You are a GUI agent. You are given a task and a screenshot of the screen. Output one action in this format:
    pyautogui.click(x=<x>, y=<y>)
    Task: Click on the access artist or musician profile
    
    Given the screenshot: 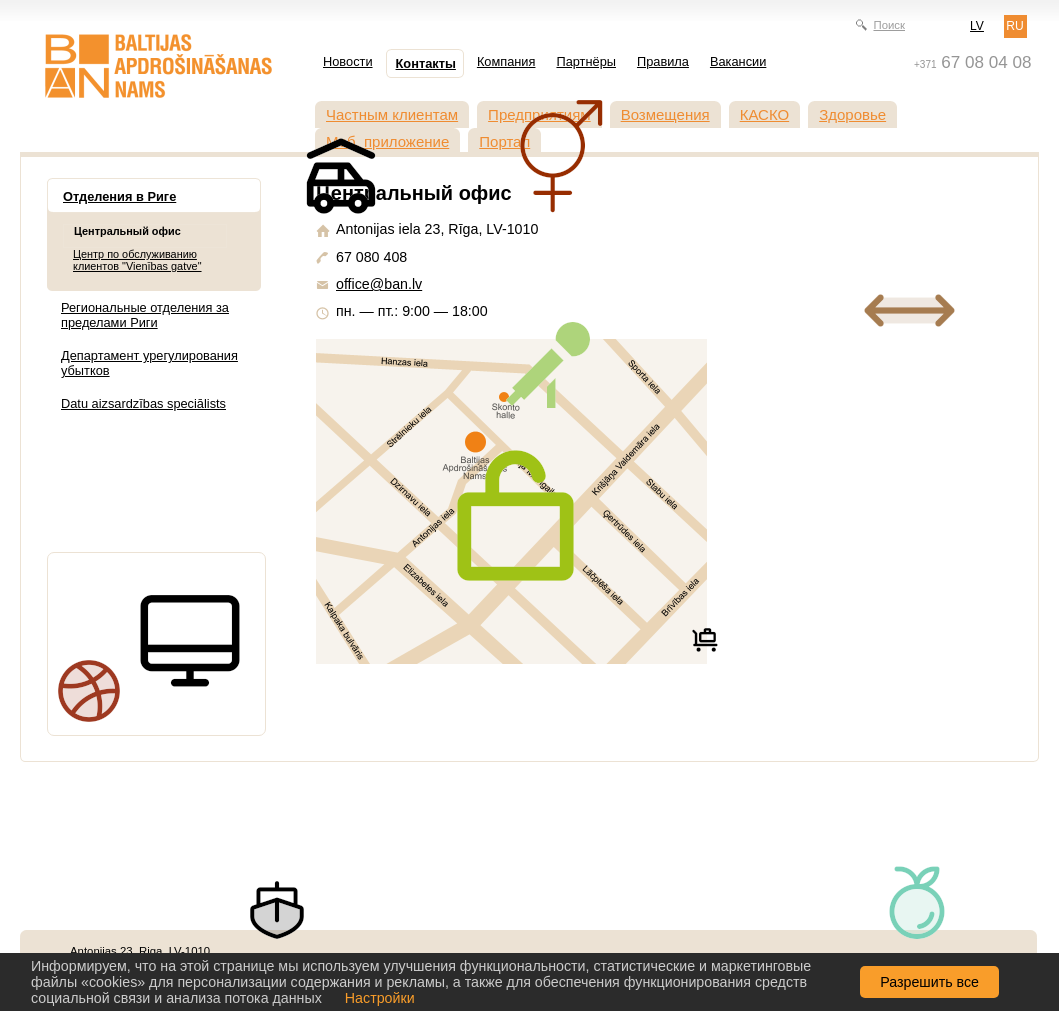 What is the action you would take?
    pyautogui.click(x=547, y=365)
    